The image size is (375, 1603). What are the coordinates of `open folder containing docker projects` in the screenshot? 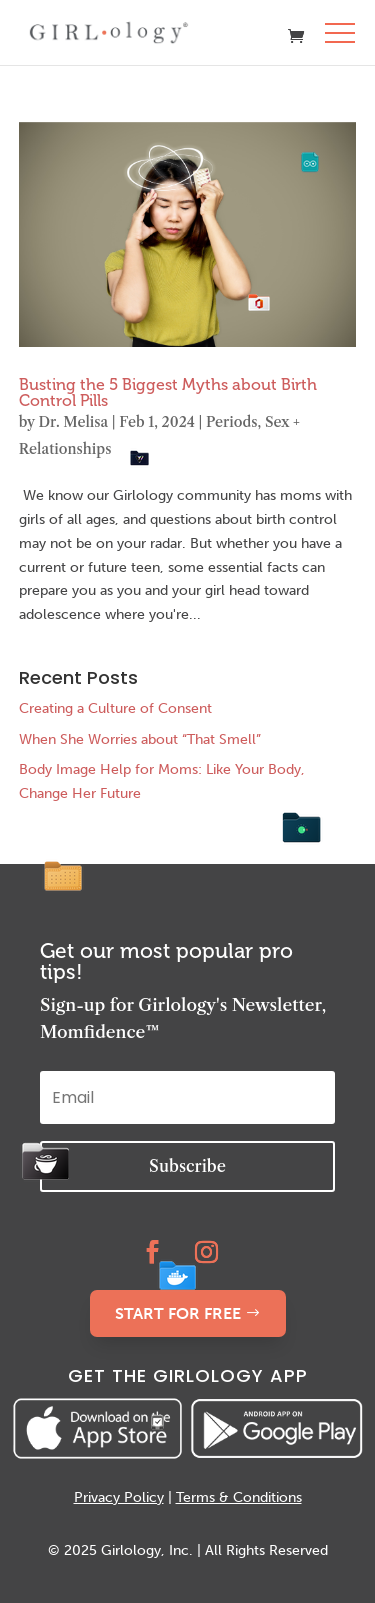 It's located at (177, 1276).